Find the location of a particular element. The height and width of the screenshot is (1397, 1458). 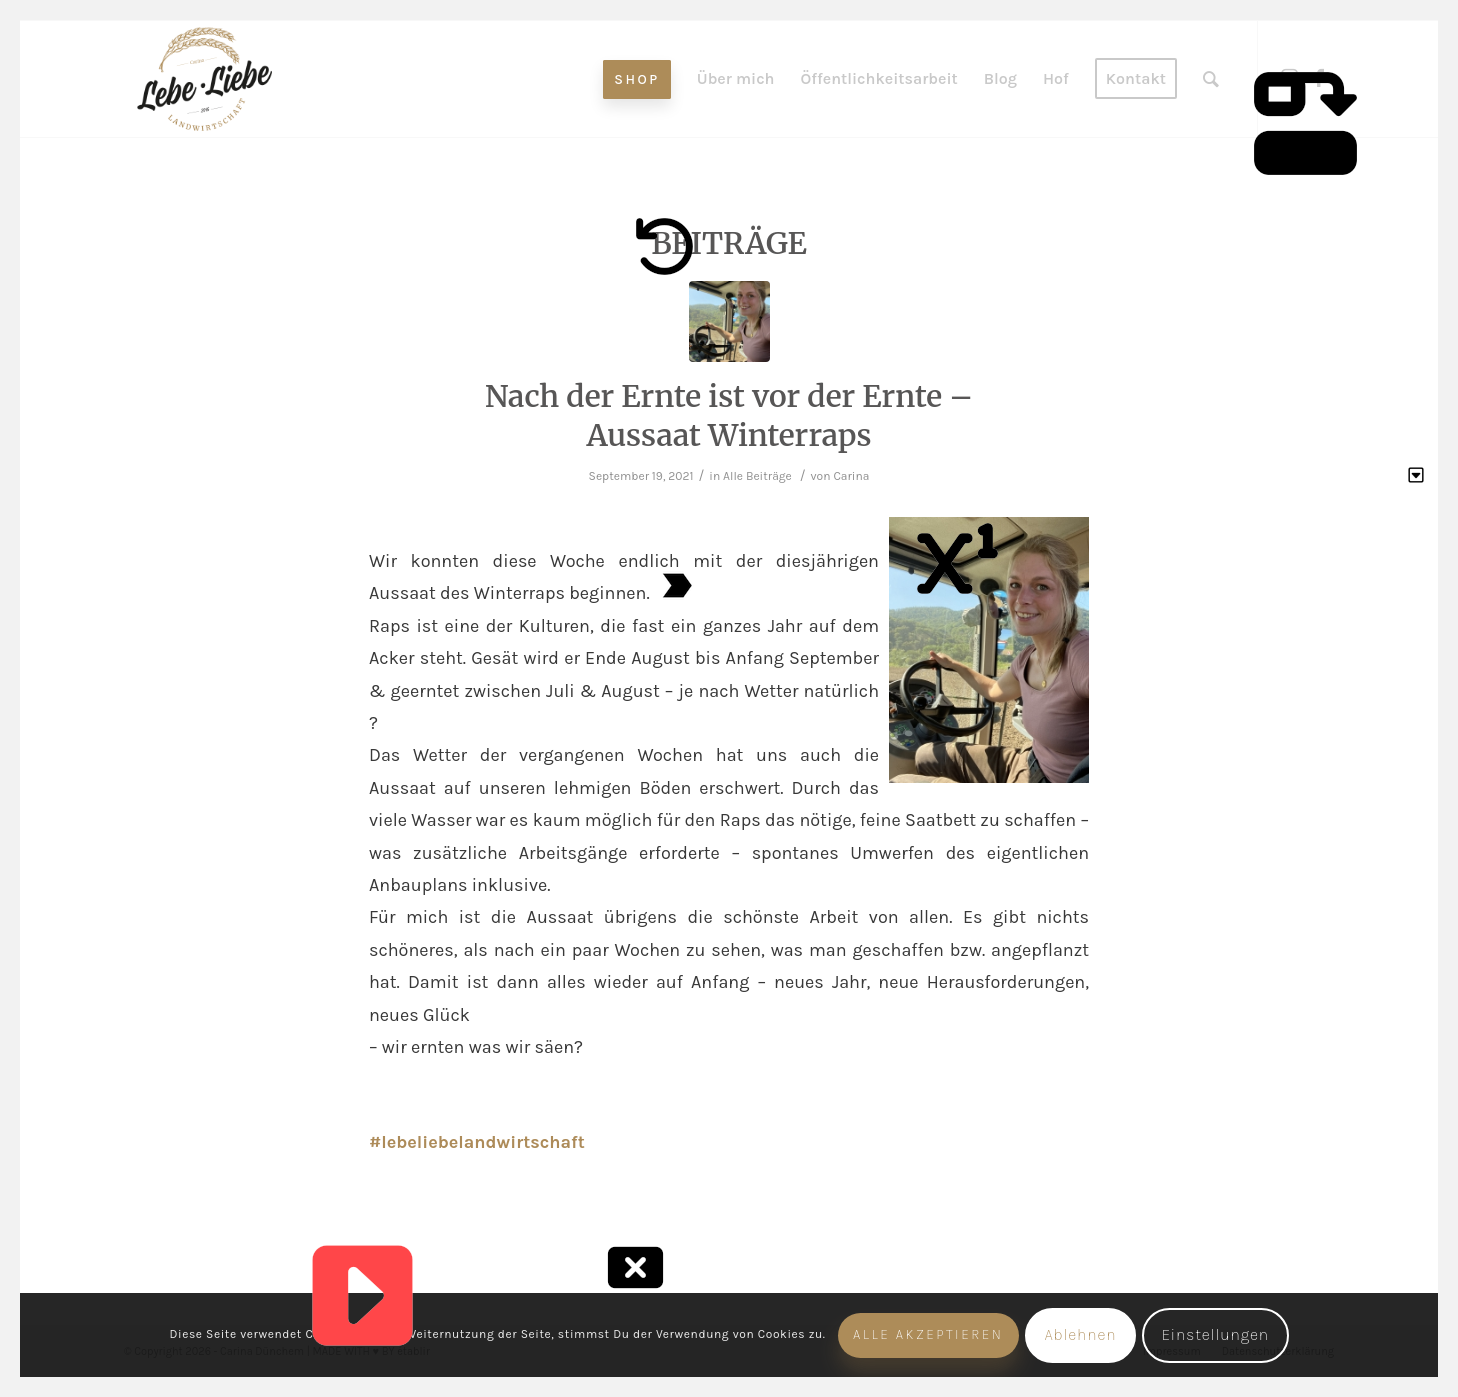

mark message as important is located at coordinates (676, 585).